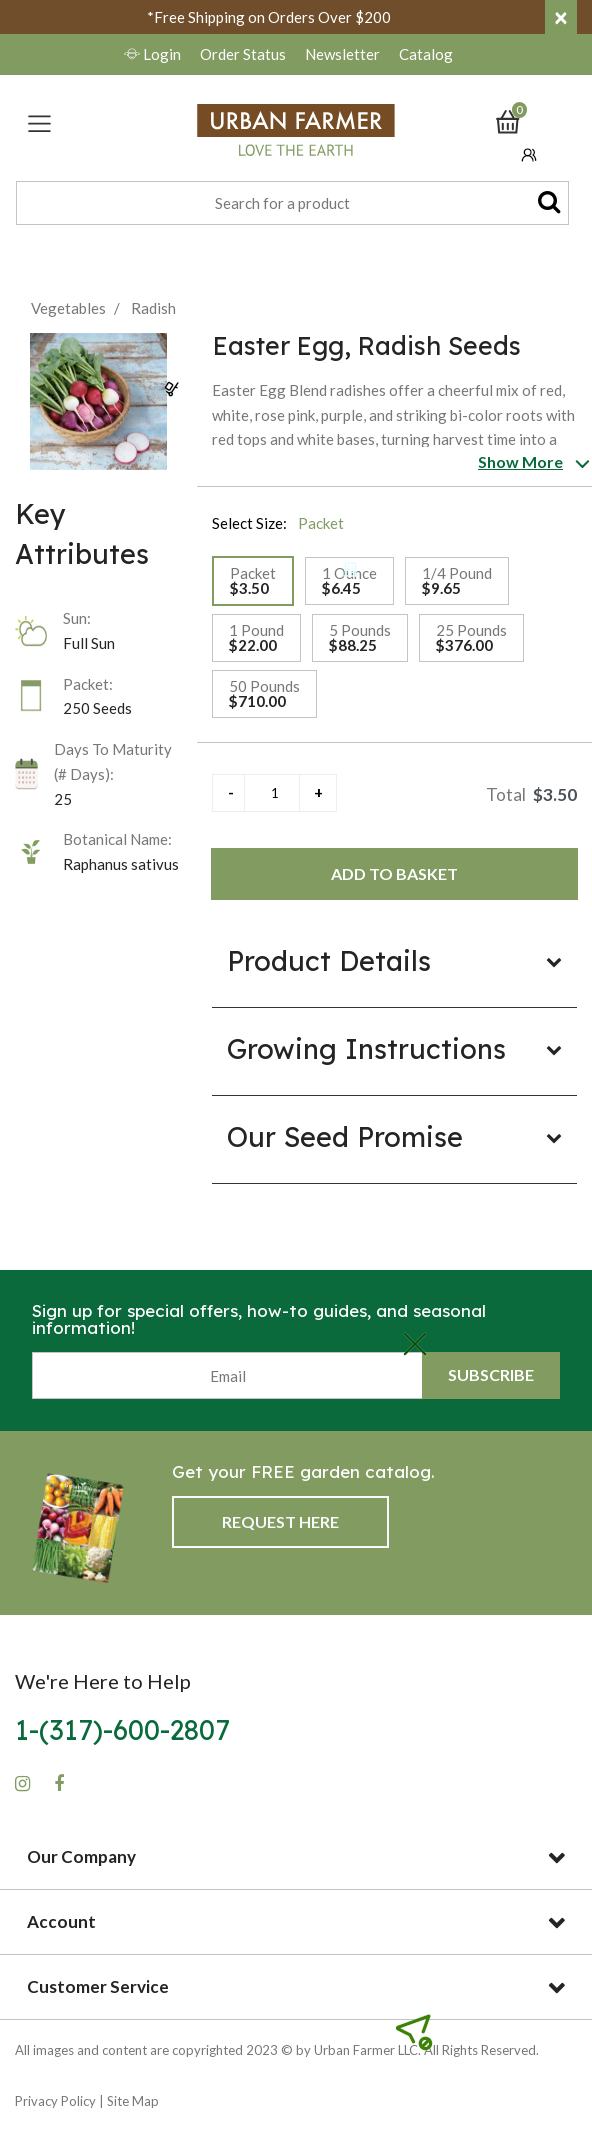  I want to click on view your shopping cart, so click(171, 388).